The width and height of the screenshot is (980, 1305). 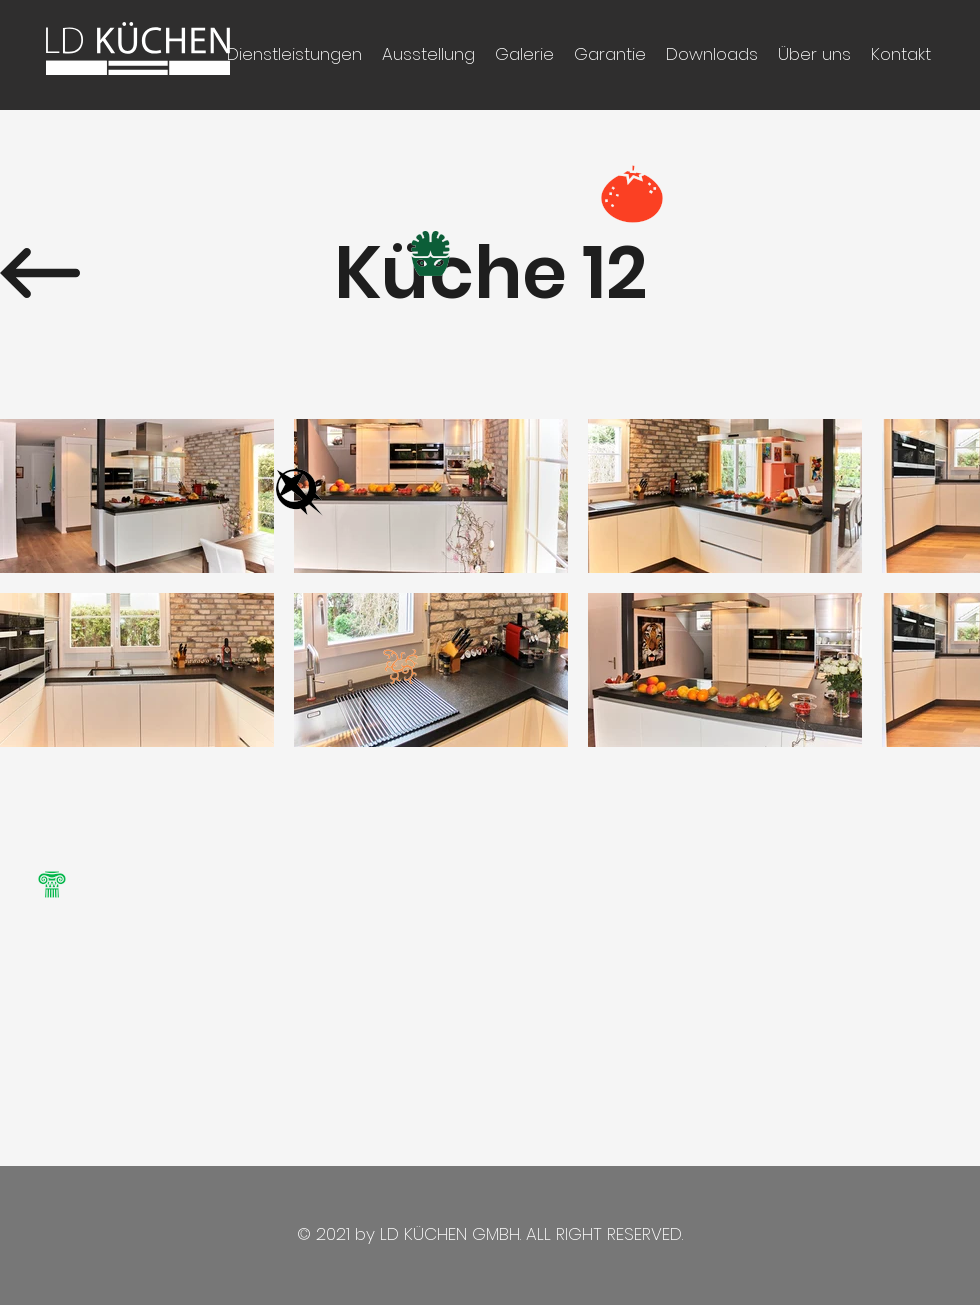 I want to click on select tangerine or citrus fruit item, so click(x=632, y=194).